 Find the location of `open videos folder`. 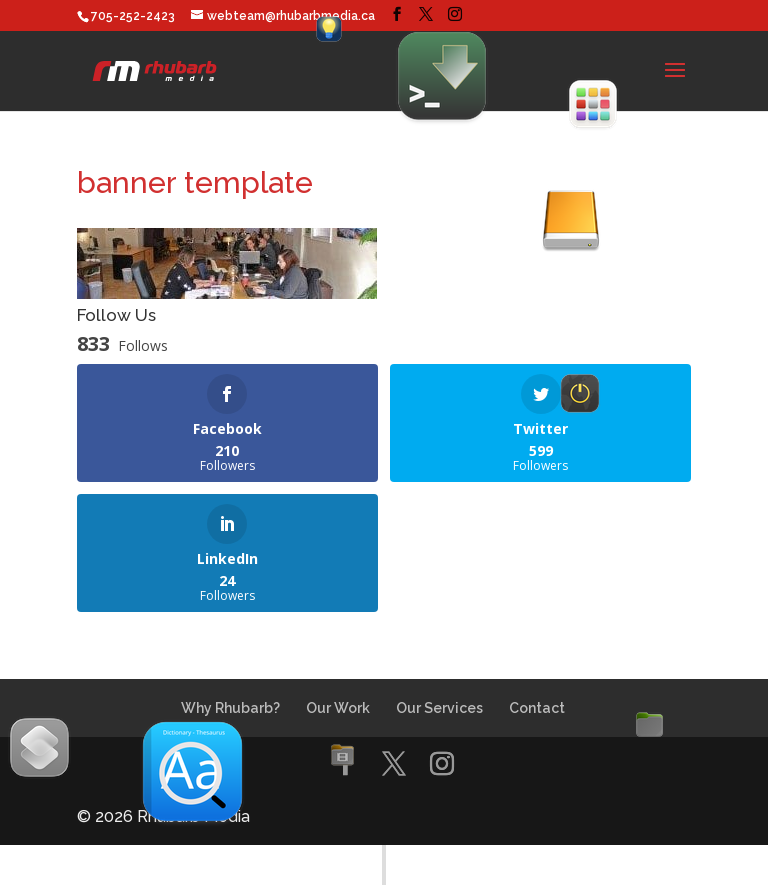

open videos folder is located at coordinates (342, 754).